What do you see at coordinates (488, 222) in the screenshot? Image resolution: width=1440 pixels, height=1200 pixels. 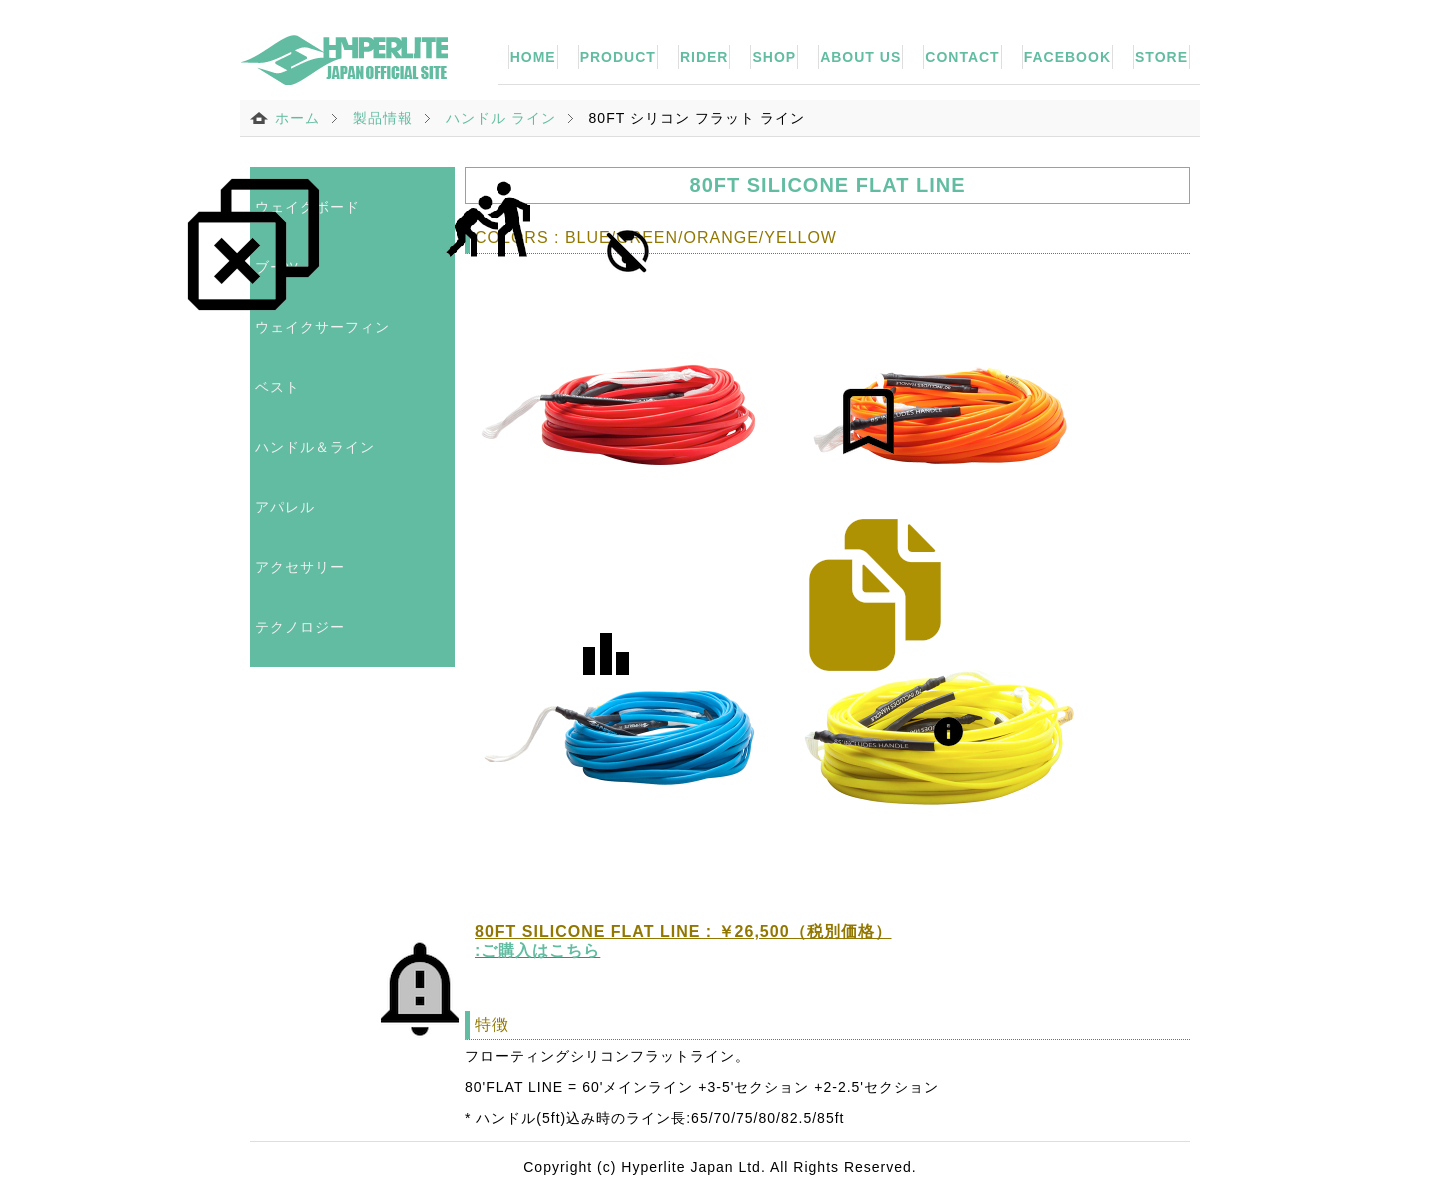 I see `access kabaddi sports content or scores` at bounding box center [488, 222].